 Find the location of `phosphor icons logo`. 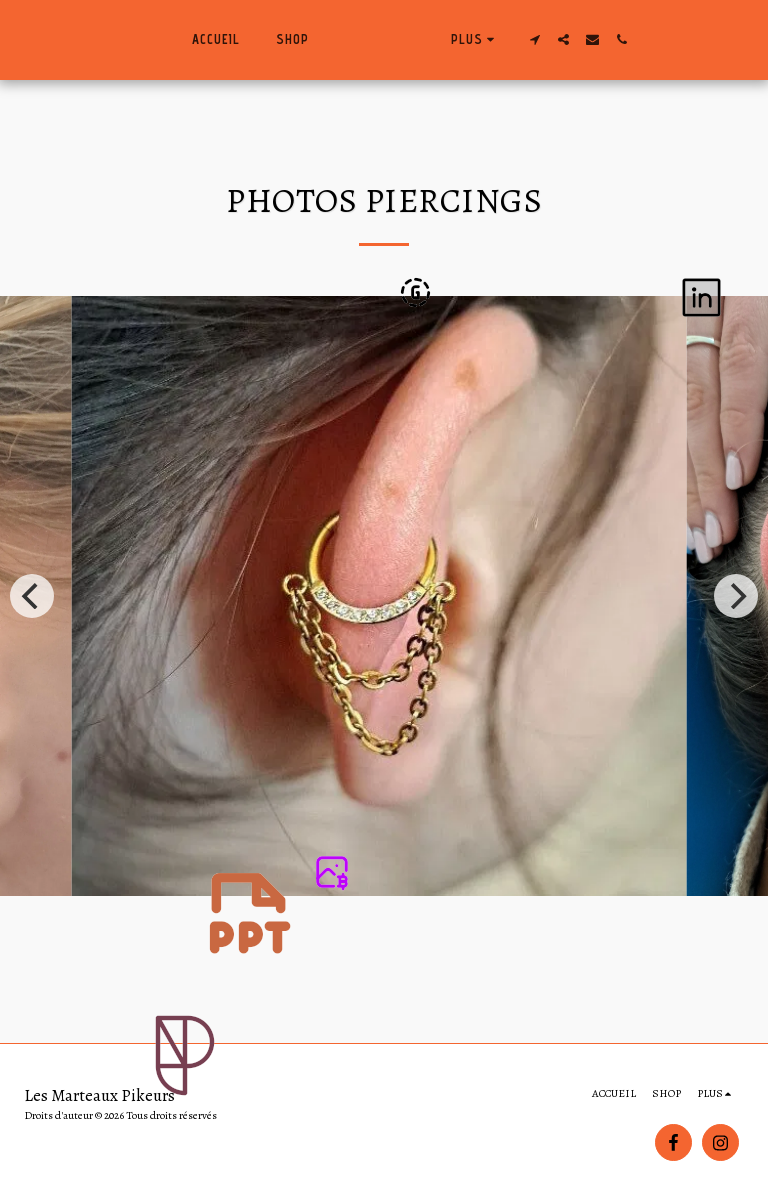

phosphor icons logo is located at coordinates (179, 1051).